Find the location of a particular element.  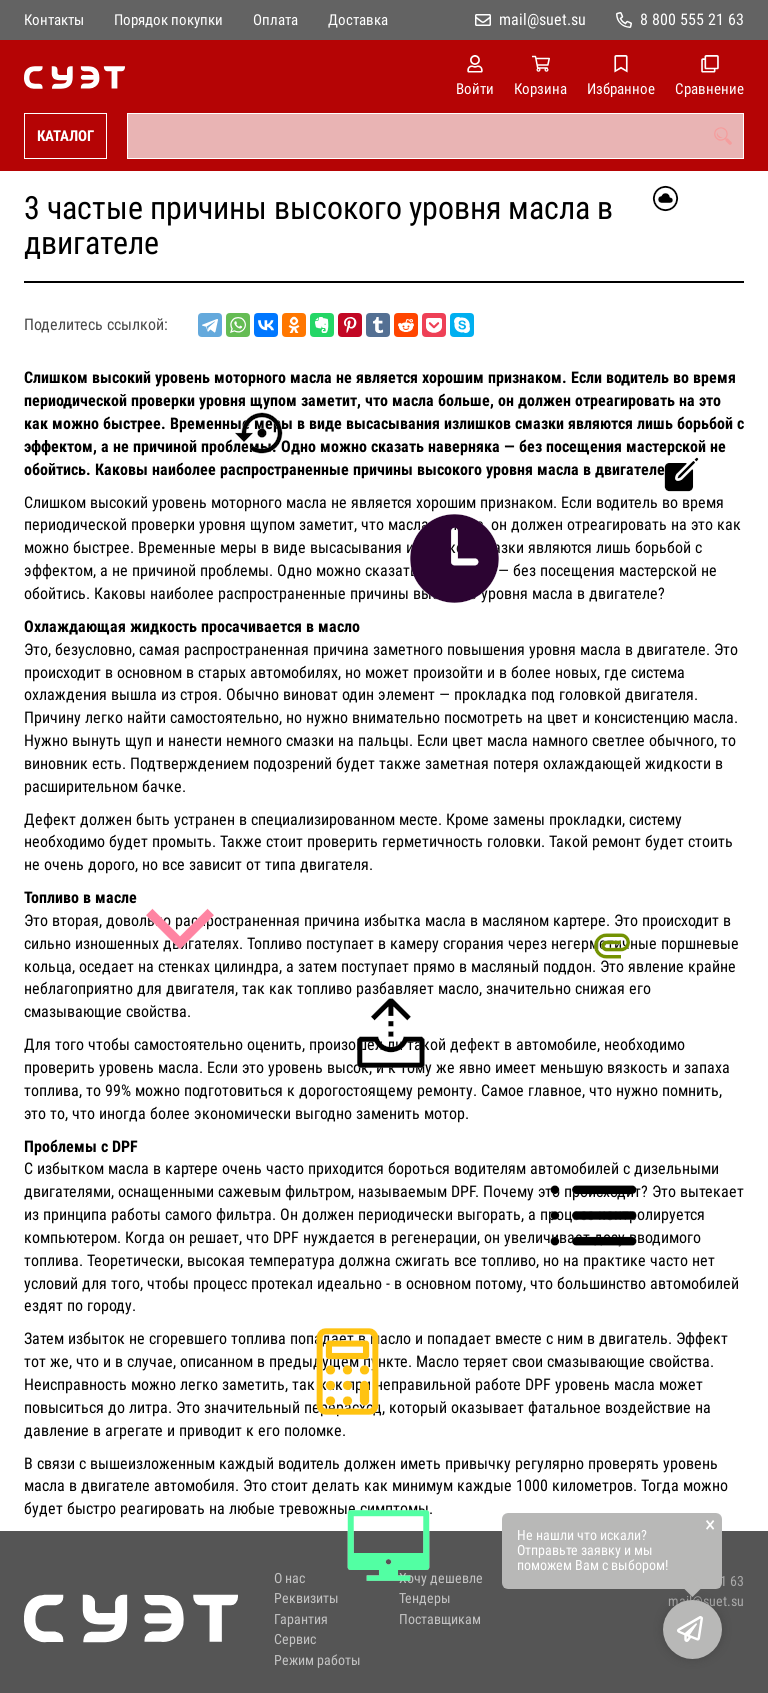

switch to desktop view is located at coordinates (388, 1545).